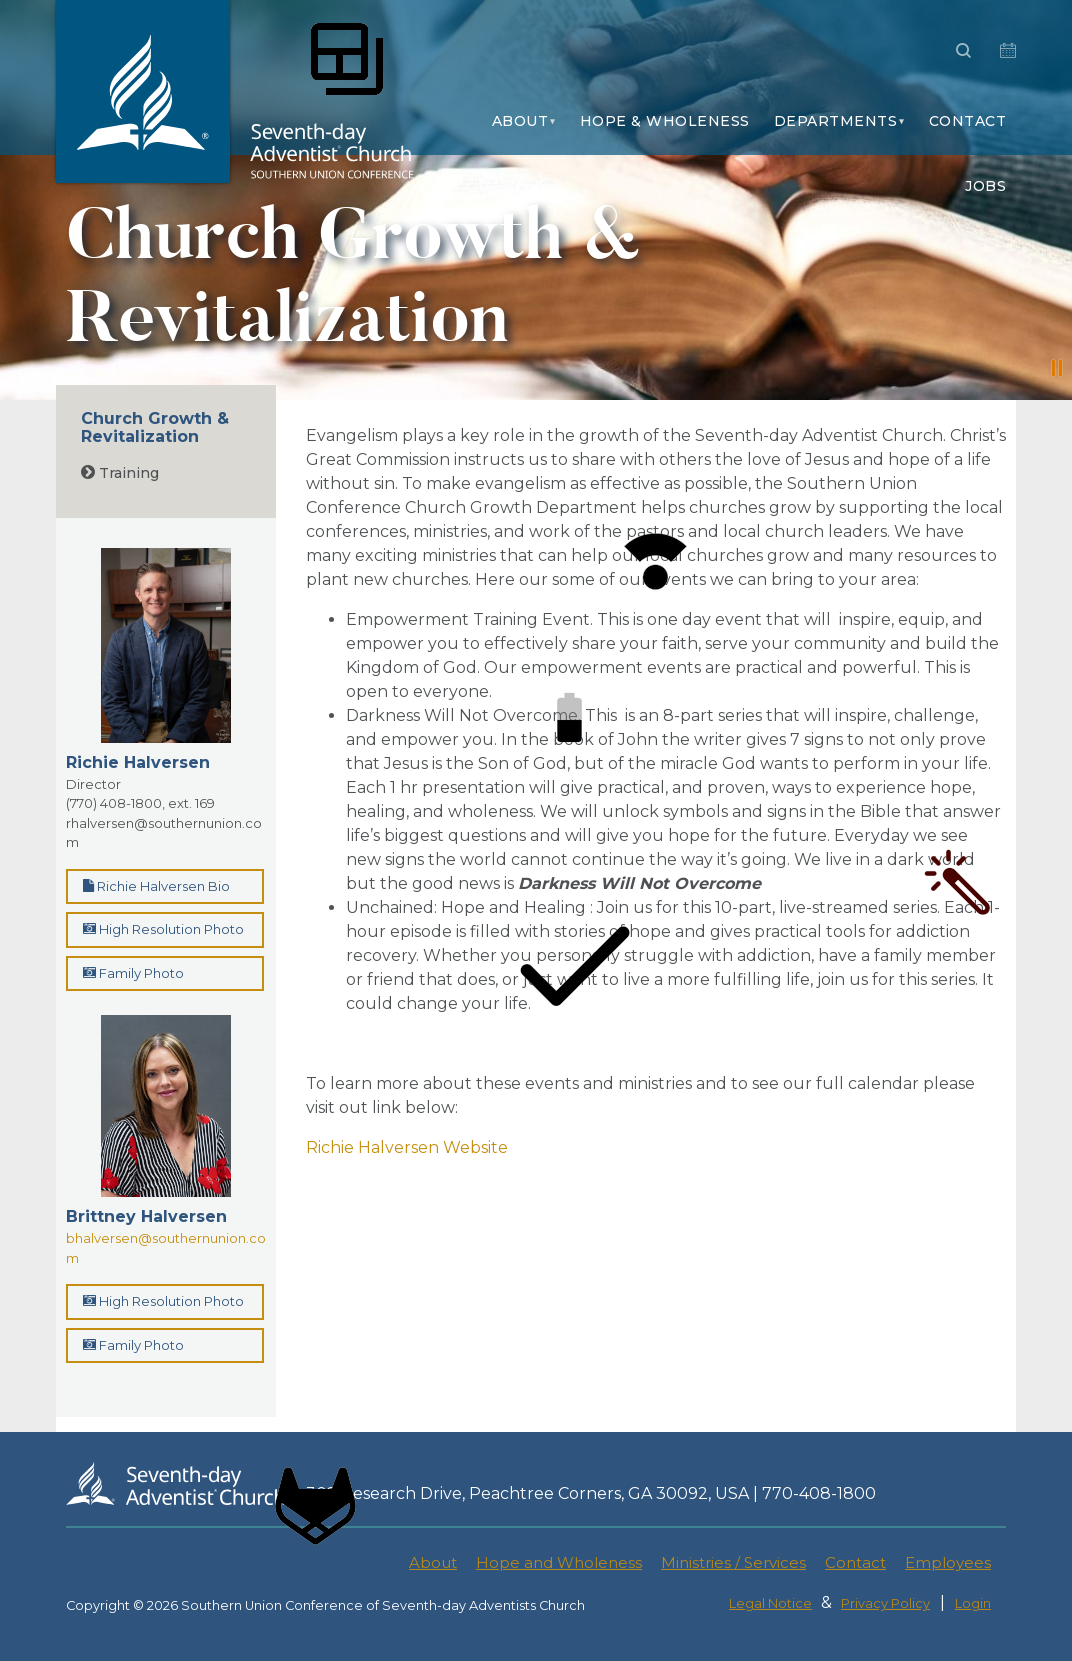 The width and height of the screenshot is (1072, 1661). Describe the element at coordinates (315, 1504) in the screenshot. I see `open GitLab repository` at that location.